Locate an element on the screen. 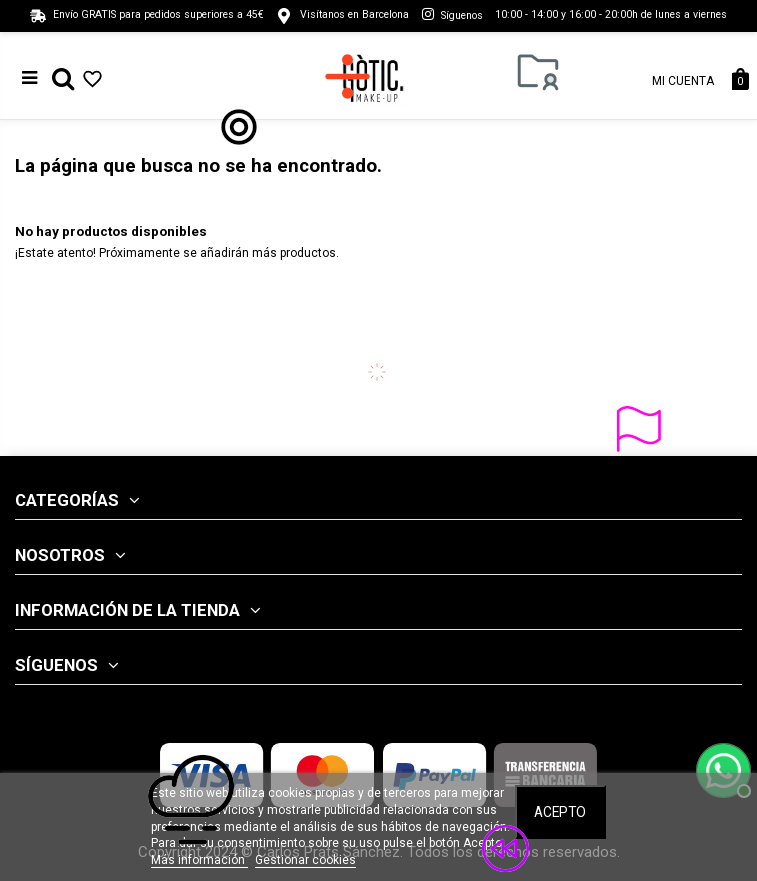  perform a division calculation is located at coordinates (347, 76).